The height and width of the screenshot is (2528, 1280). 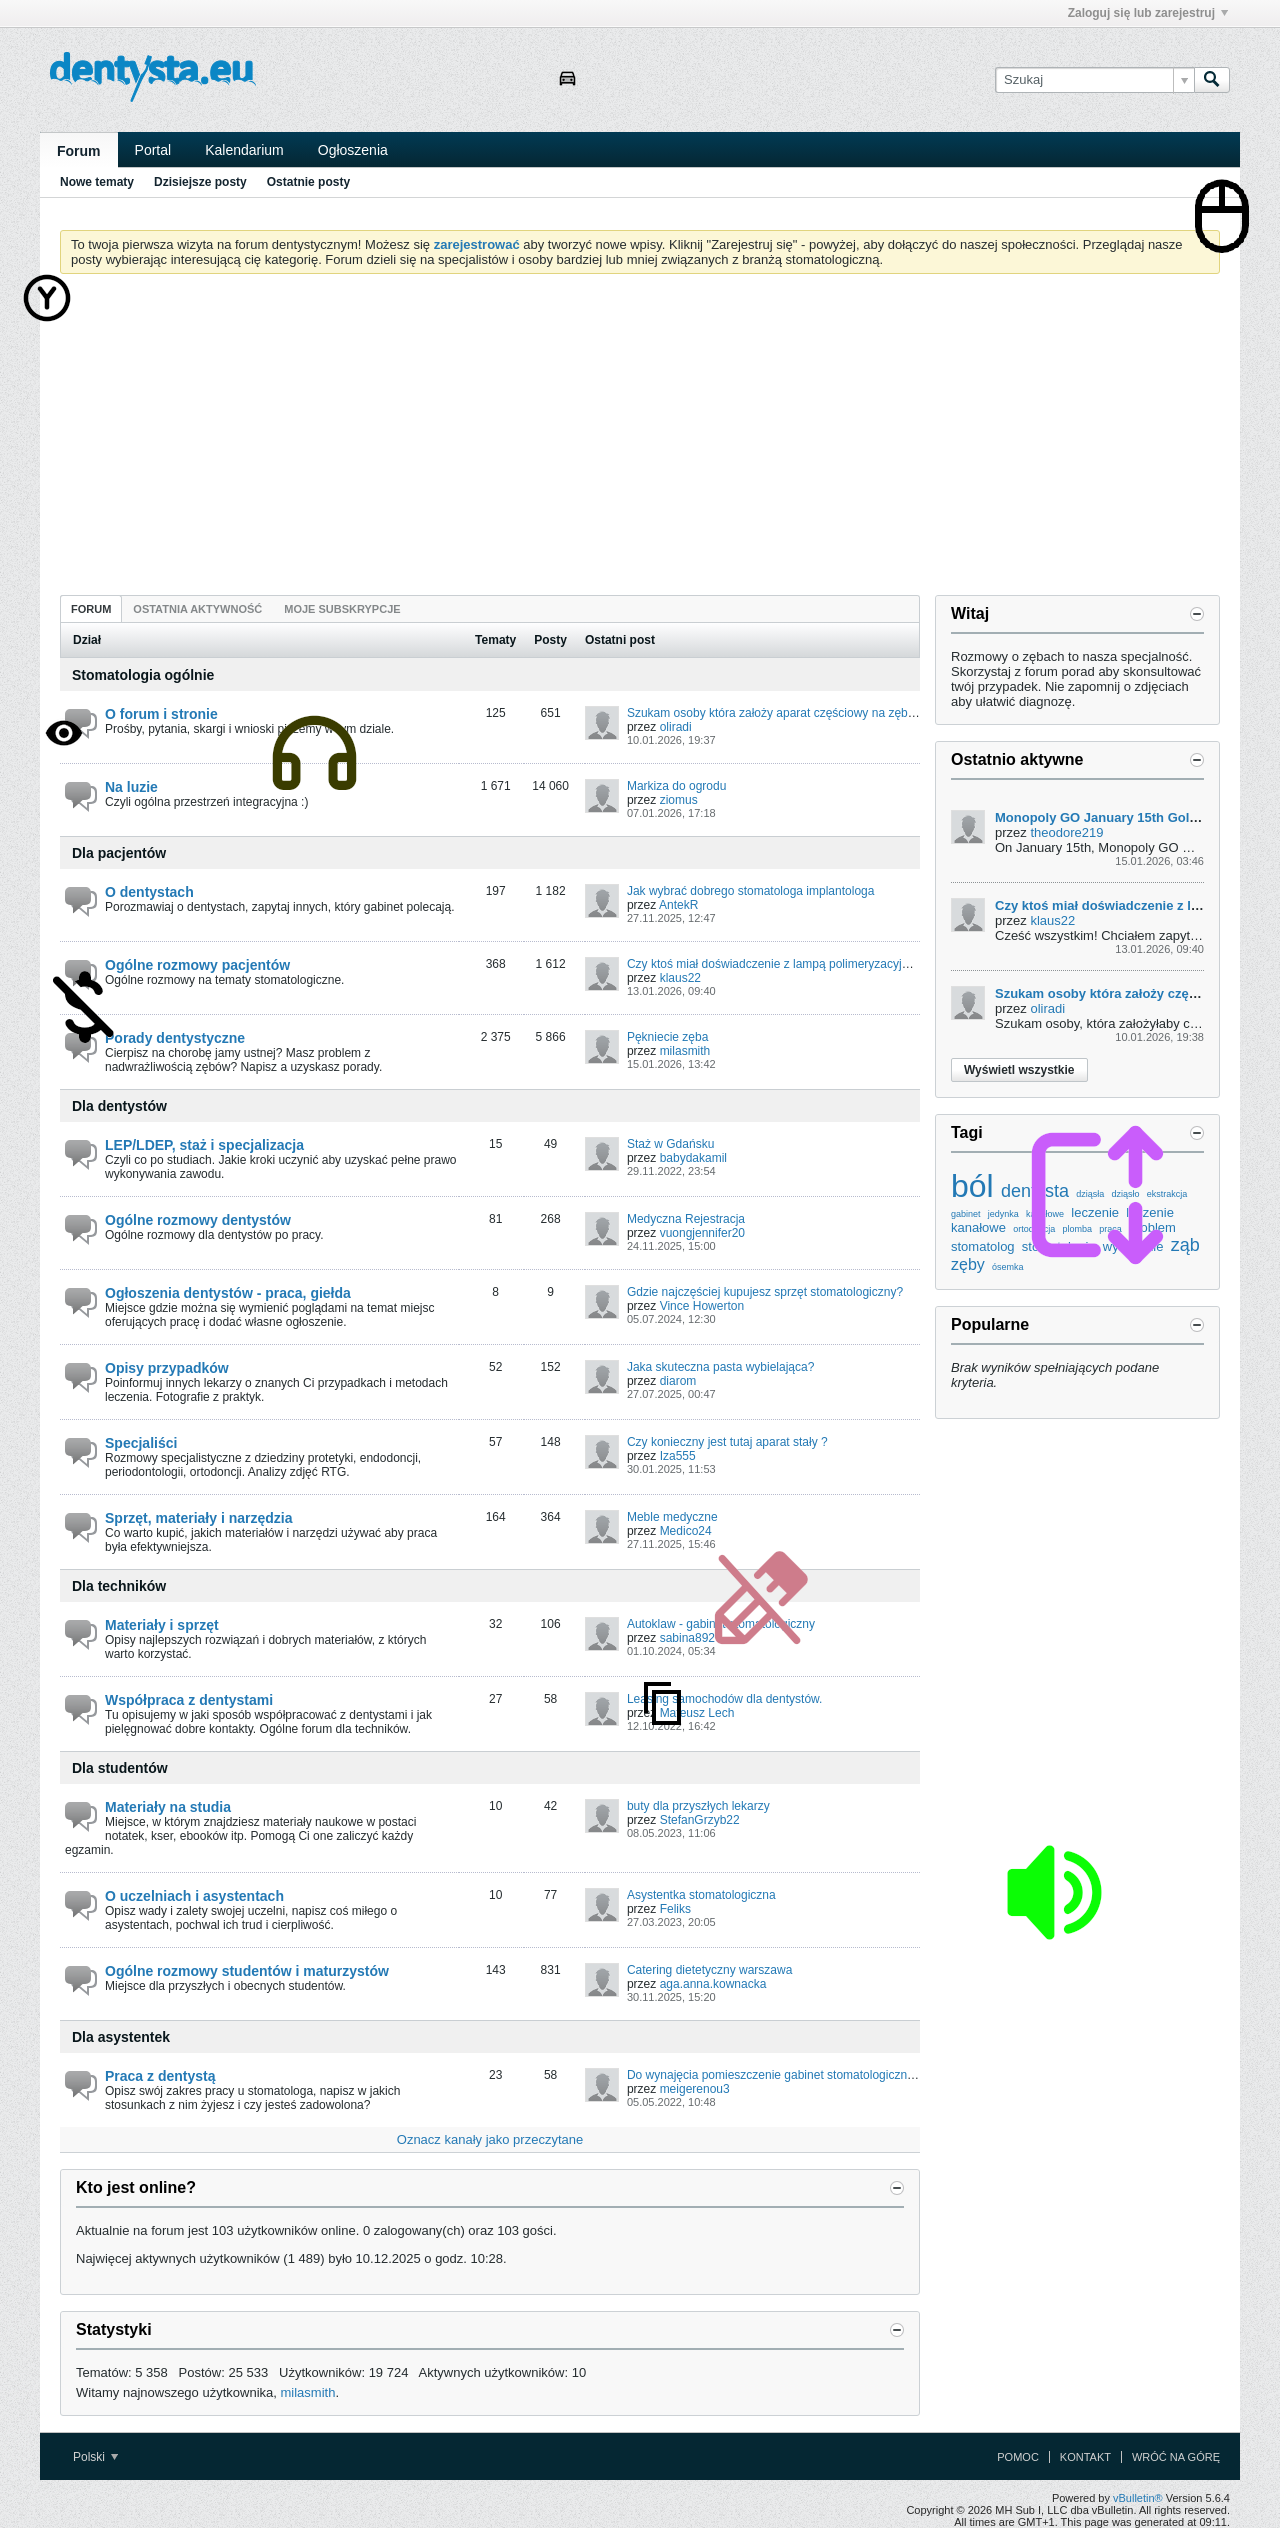 I want to click on listen to audio or music, so click(x=314, y=757).